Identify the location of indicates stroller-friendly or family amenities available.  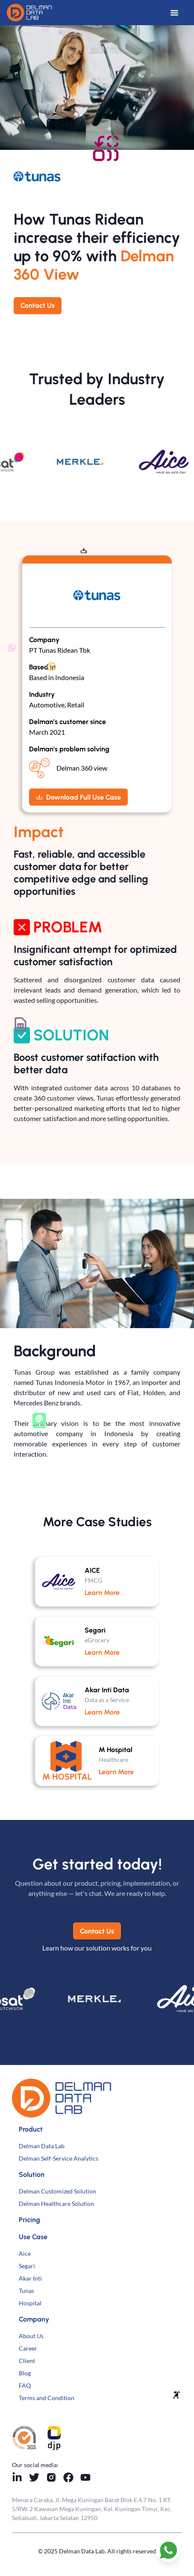
(176, 2395).